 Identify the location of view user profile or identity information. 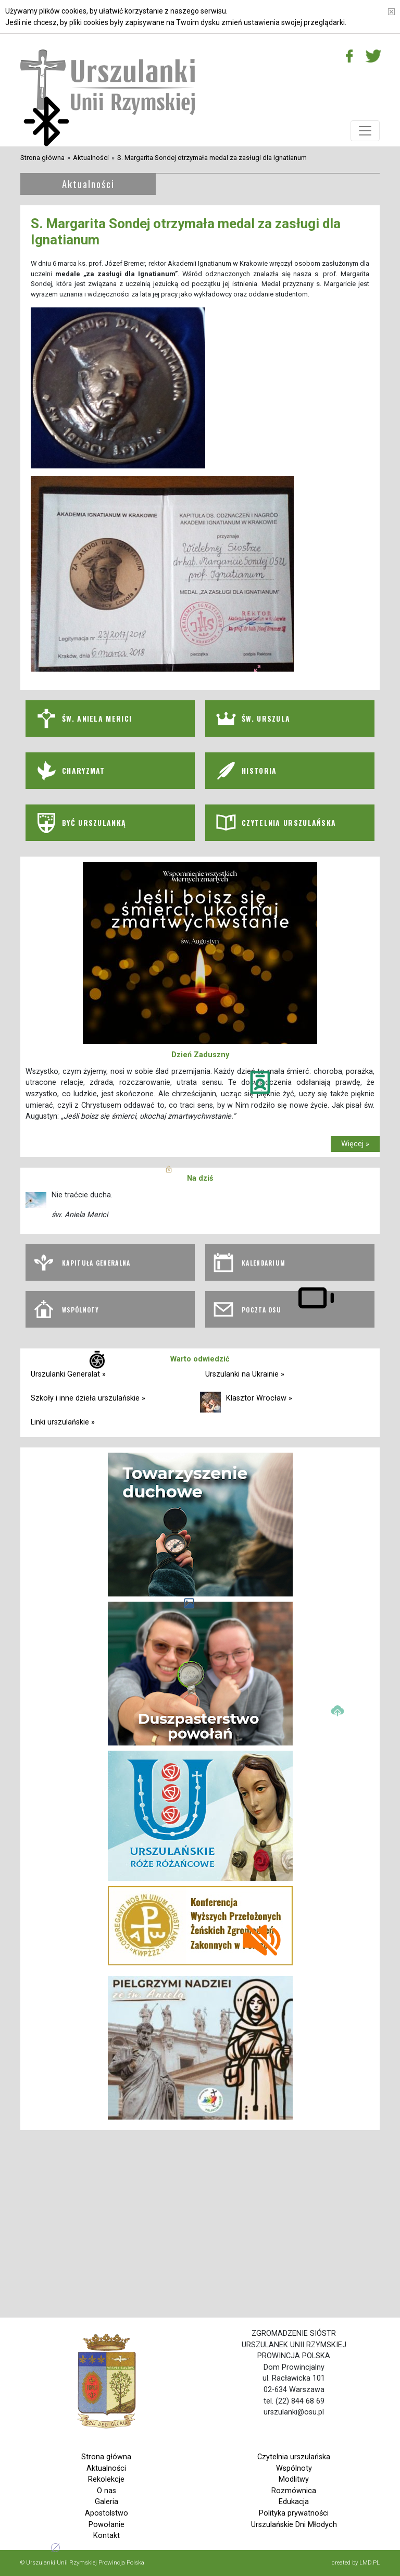
(260, 1082).